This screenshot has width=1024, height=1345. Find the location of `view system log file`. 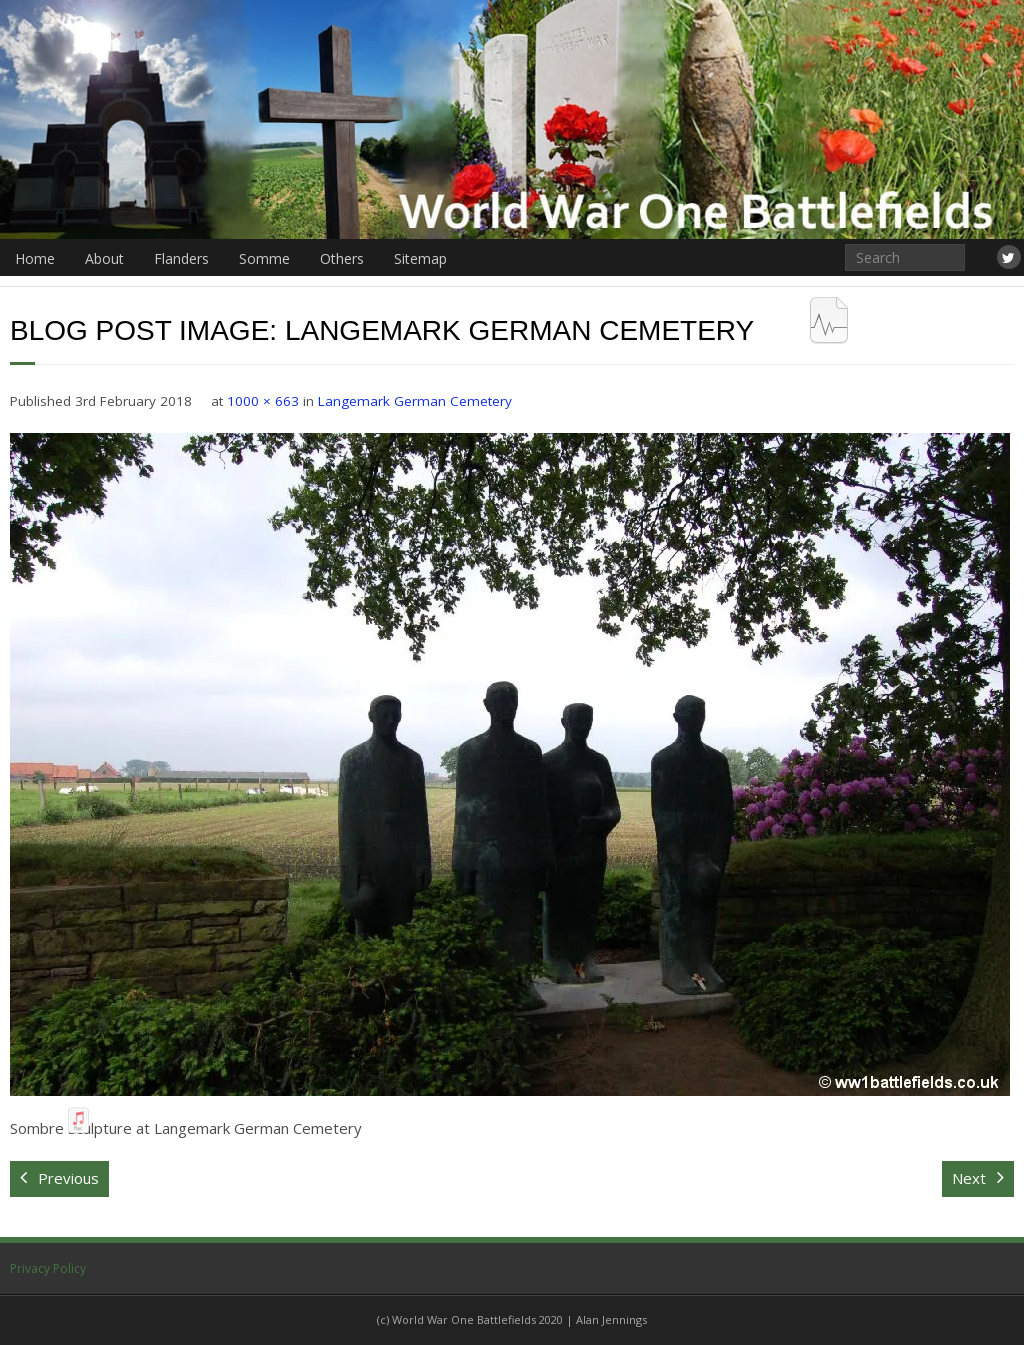

view system log file is located at coordinates (829, 320).